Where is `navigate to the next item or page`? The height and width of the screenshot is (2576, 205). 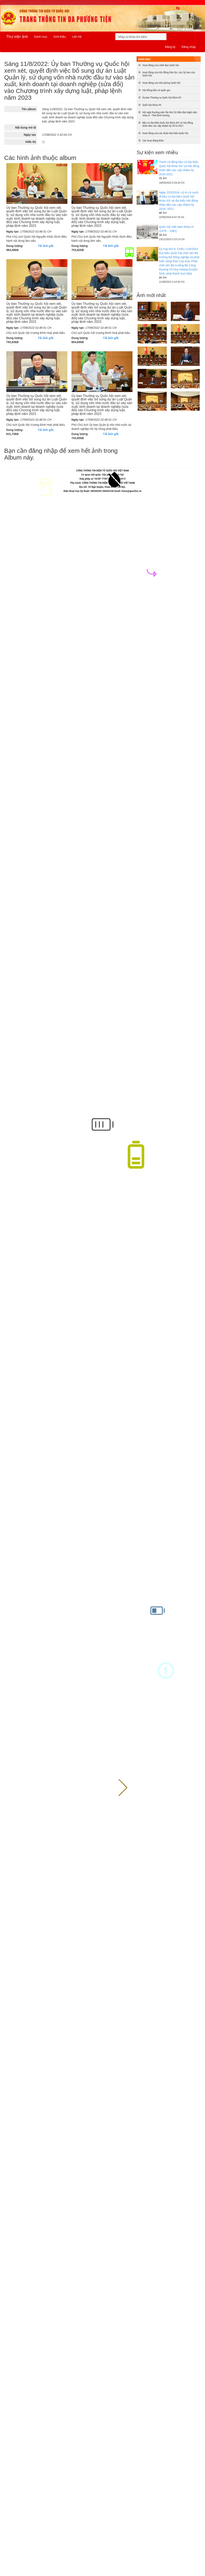 navigate to the next item or page is located at coordinates (122, 1787).